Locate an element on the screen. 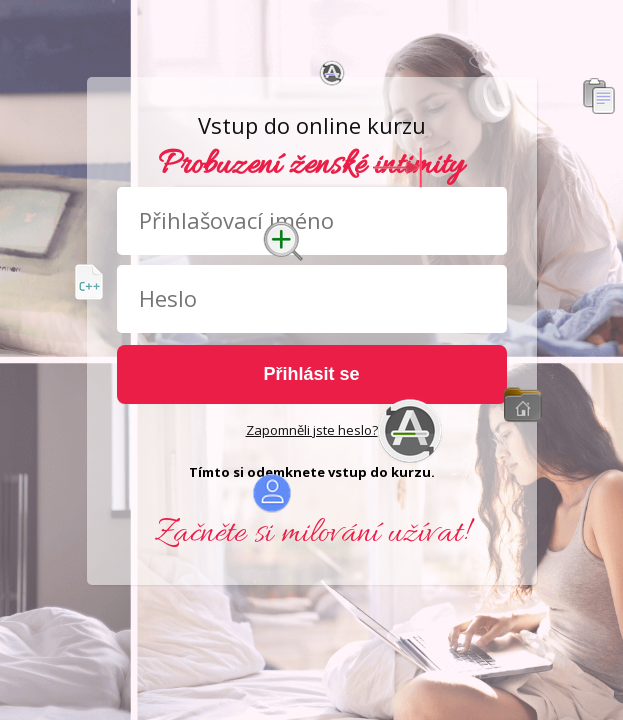  indicates a personal or user-owned item is located at coordinates (272, 493).